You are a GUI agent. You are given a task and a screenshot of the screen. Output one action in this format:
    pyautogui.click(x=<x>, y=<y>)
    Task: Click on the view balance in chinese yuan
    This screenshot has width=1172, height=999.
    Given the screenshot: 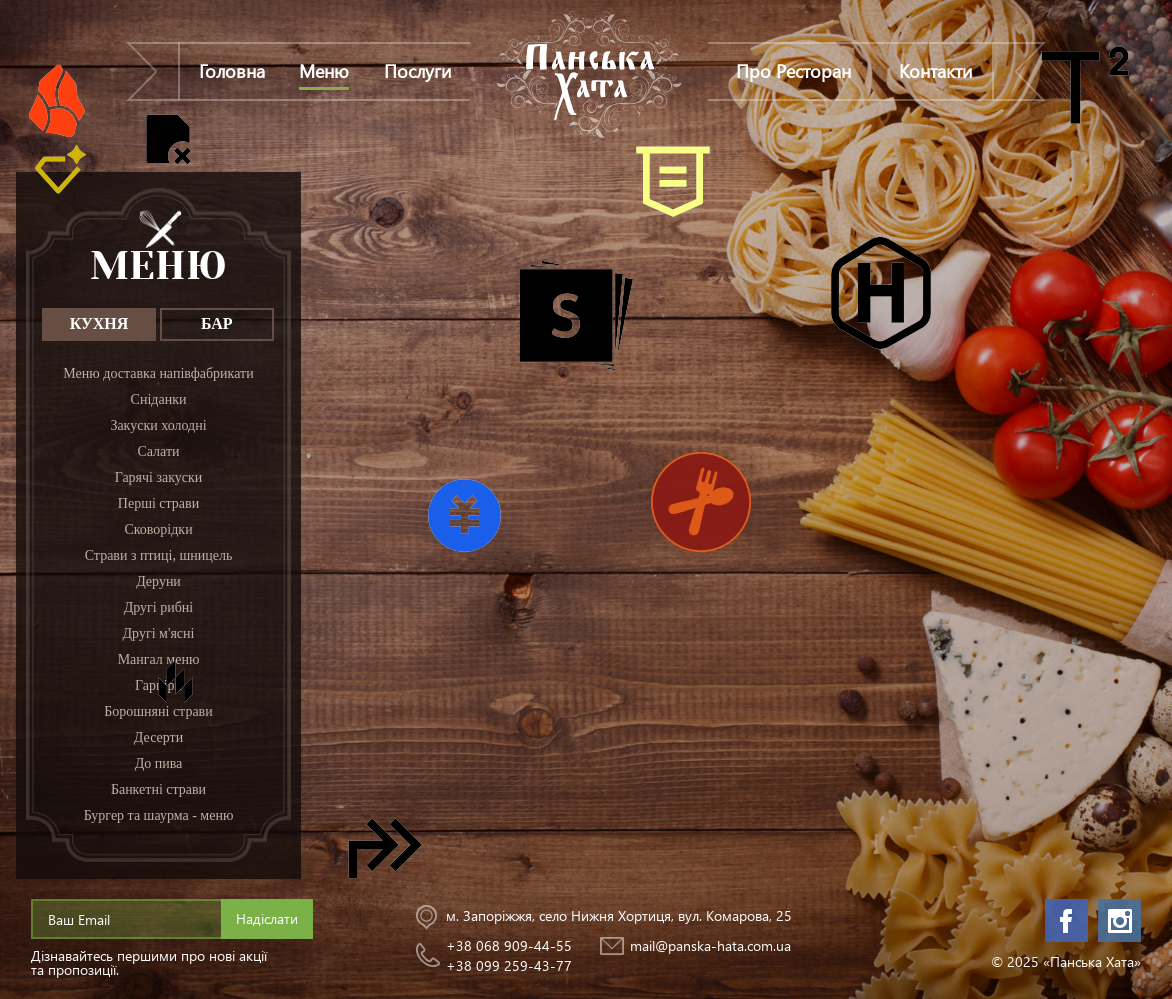 What is the action you would take?
    pyautogui.click(x=464, y=515)
    